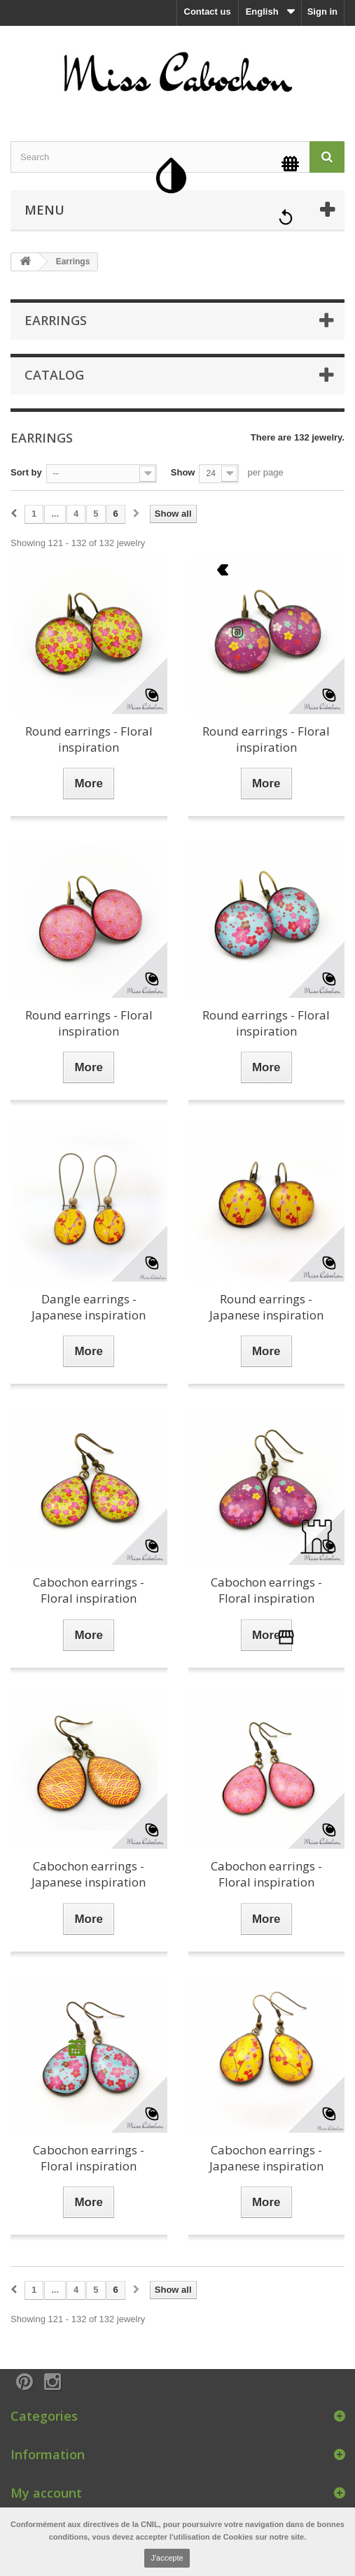 This screenshot has height=2576, width=355. What do you see at coordinates (237, 632) in the screenshot?
I see `abstract design platform logo` at bounding box center [237, 632].